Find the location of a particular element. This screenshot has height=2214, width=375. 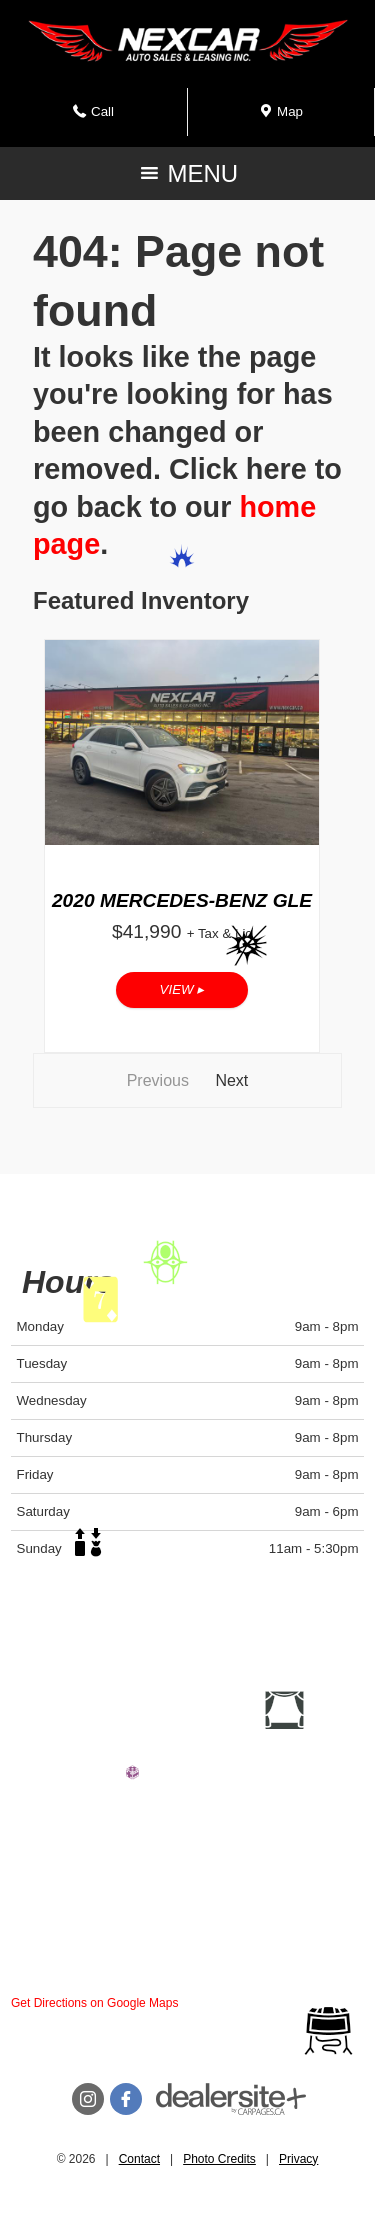

access theater or entertainment content is located at coordinates (284, 1710).